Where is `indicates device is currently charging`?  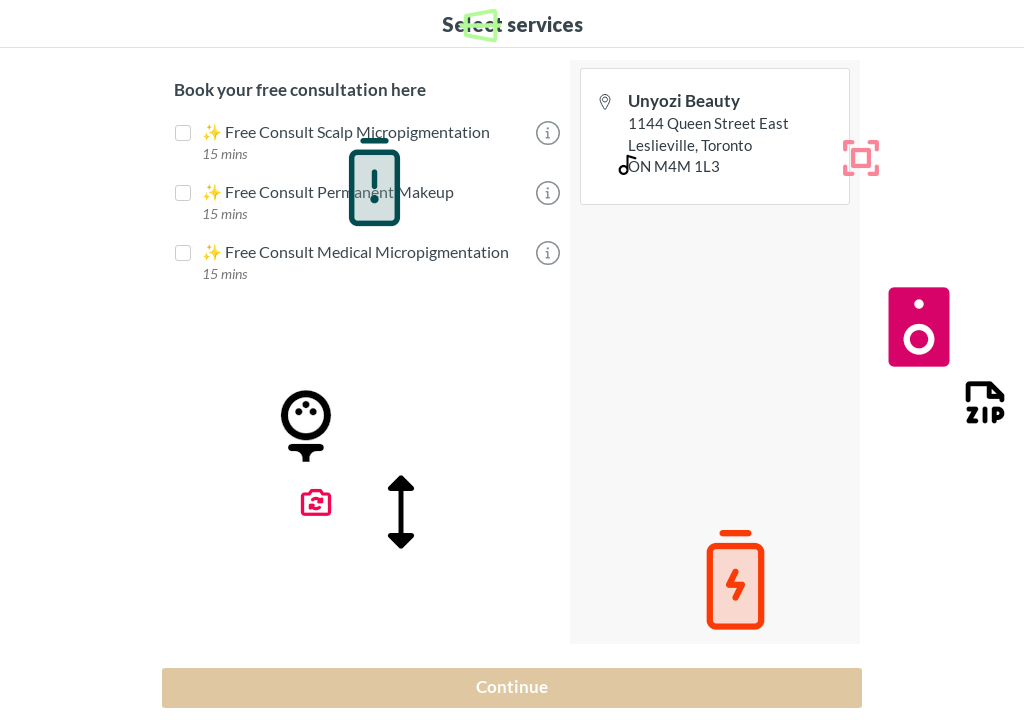 indicates device is currently charging is located at coordinates (735, 581).